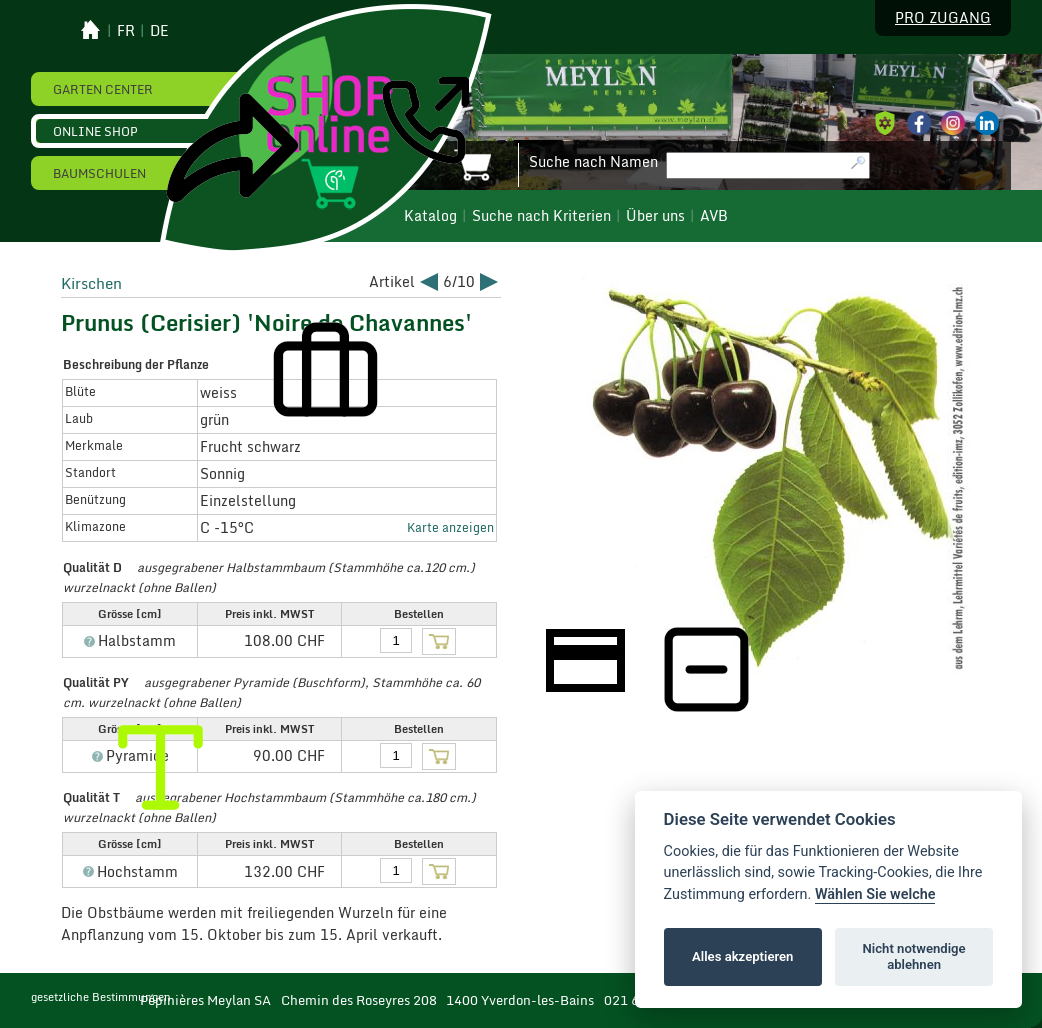 This screenshot has width=1042, height=1028. I want to click on access payment methods, so click(585, 660).